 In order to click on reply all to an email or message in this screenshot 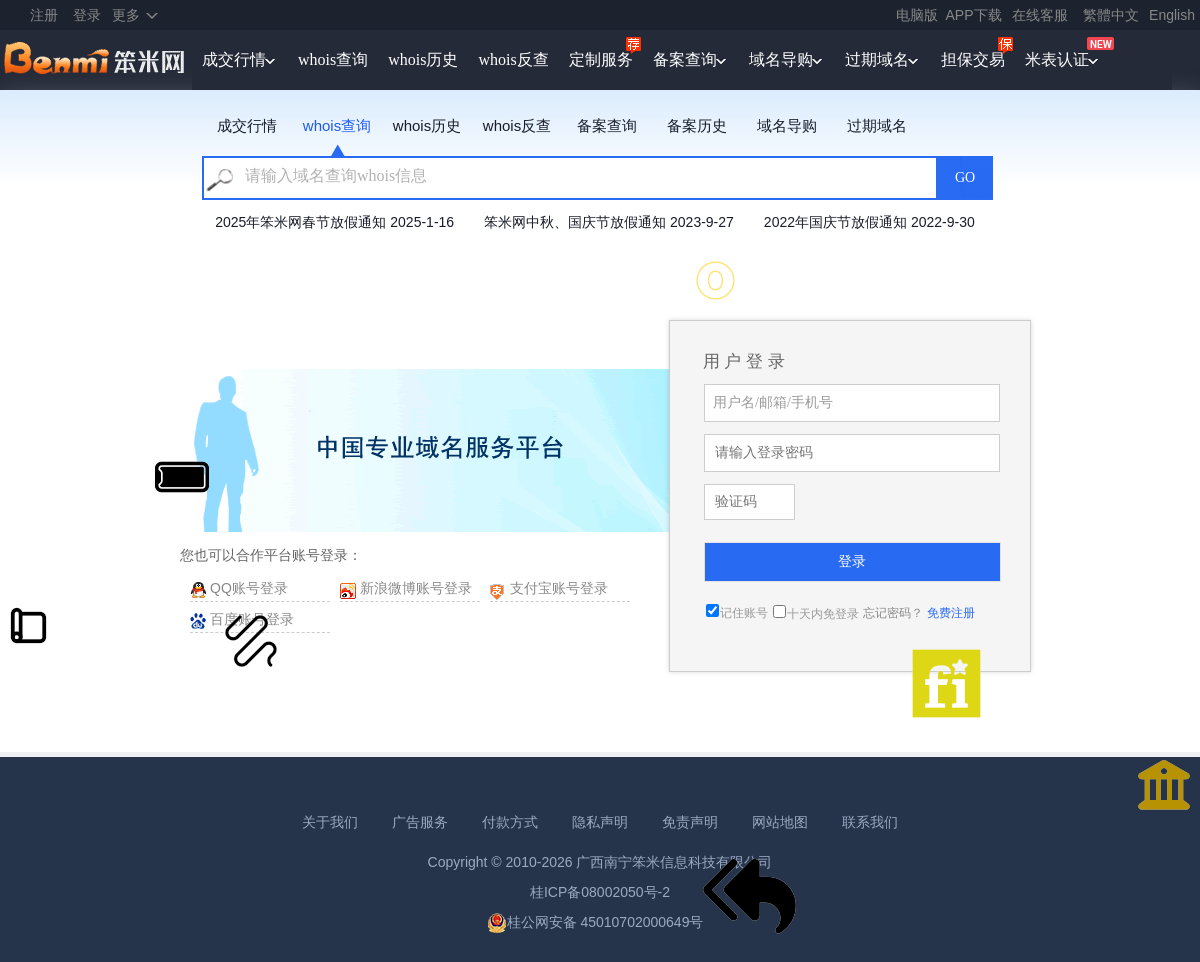, I will do `click(749, 897)`.